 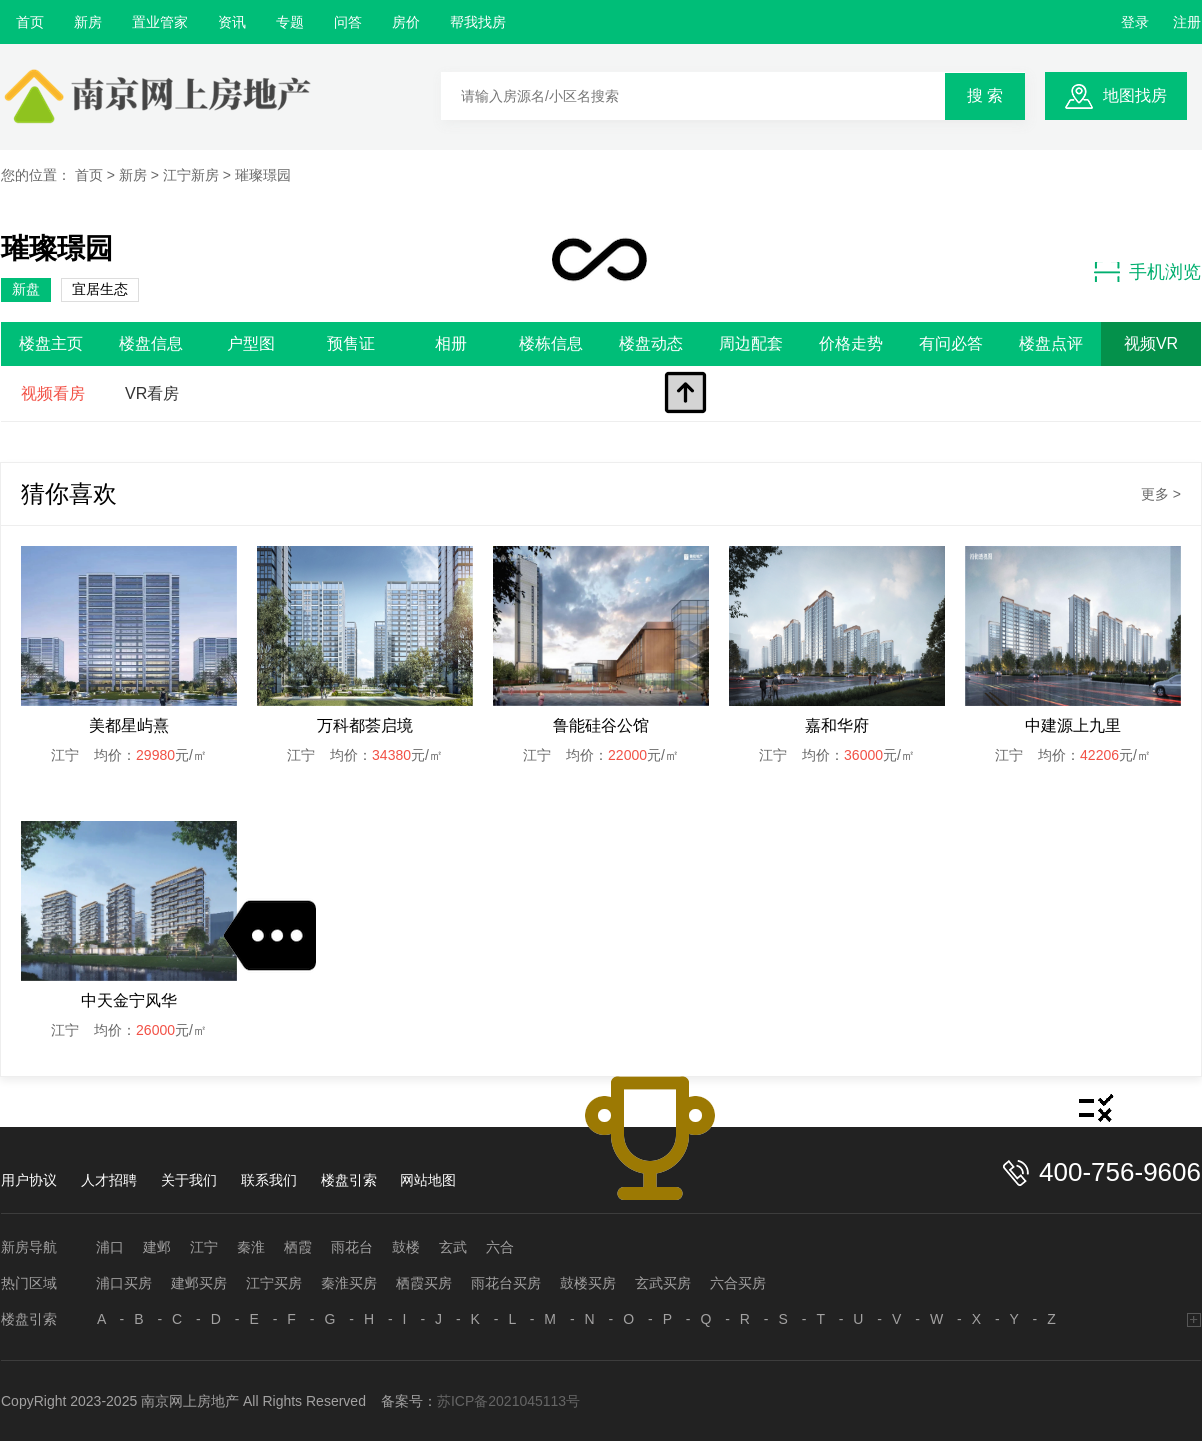 What do you see at coordinates (1096, 1108) in the screenshot?
I see `view validation rules or criteria` at bounding box center [1096, 1108].